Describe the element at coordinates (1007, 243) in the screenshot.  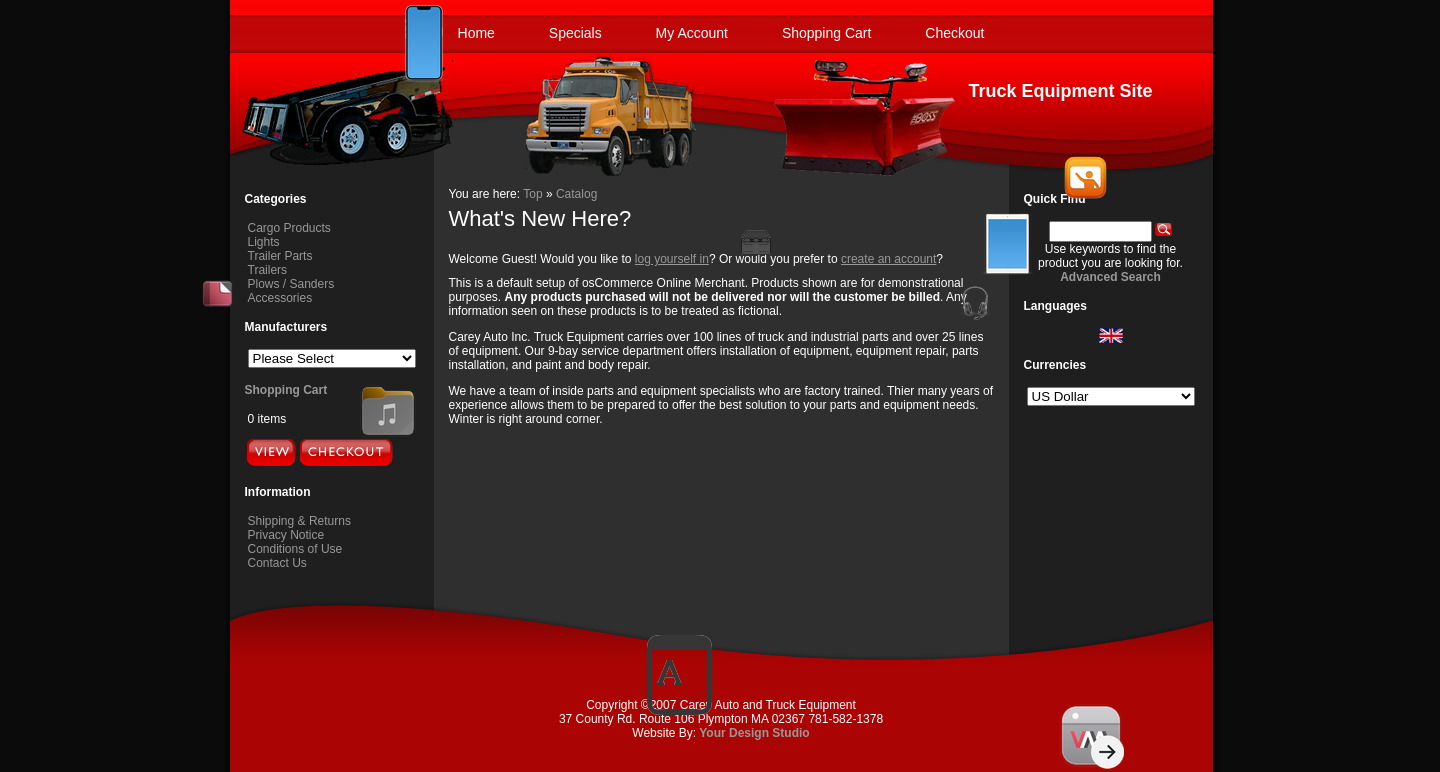
I see `indicates a connected iPad Air device` at that location.